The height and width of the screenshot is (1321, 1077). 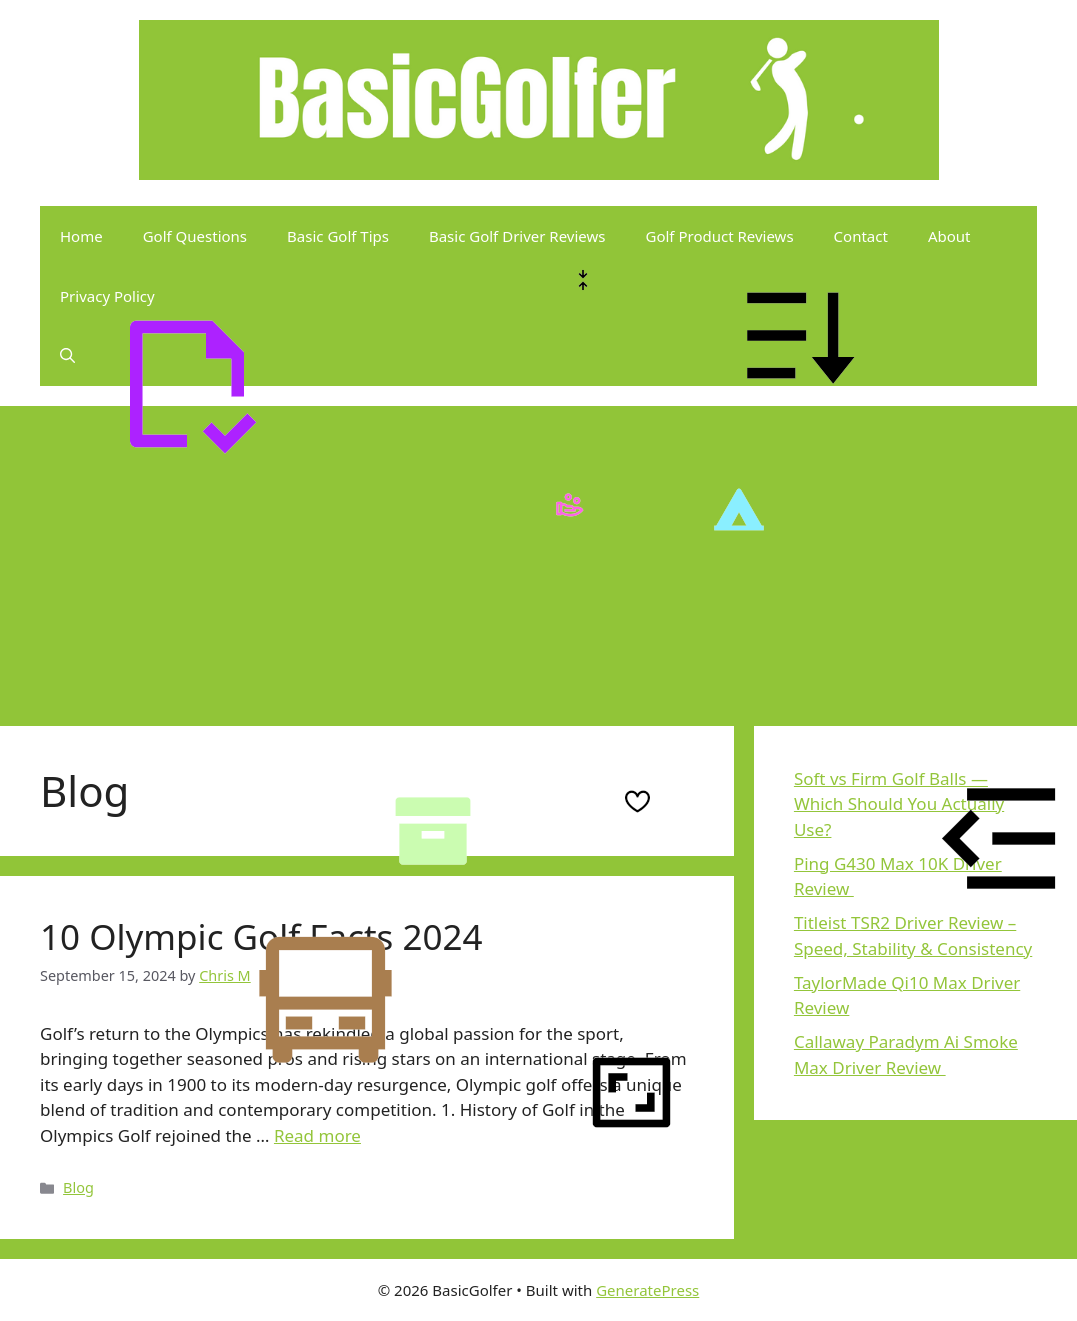 I want to click on view campground or camping locations, so click(x=739, y=510).